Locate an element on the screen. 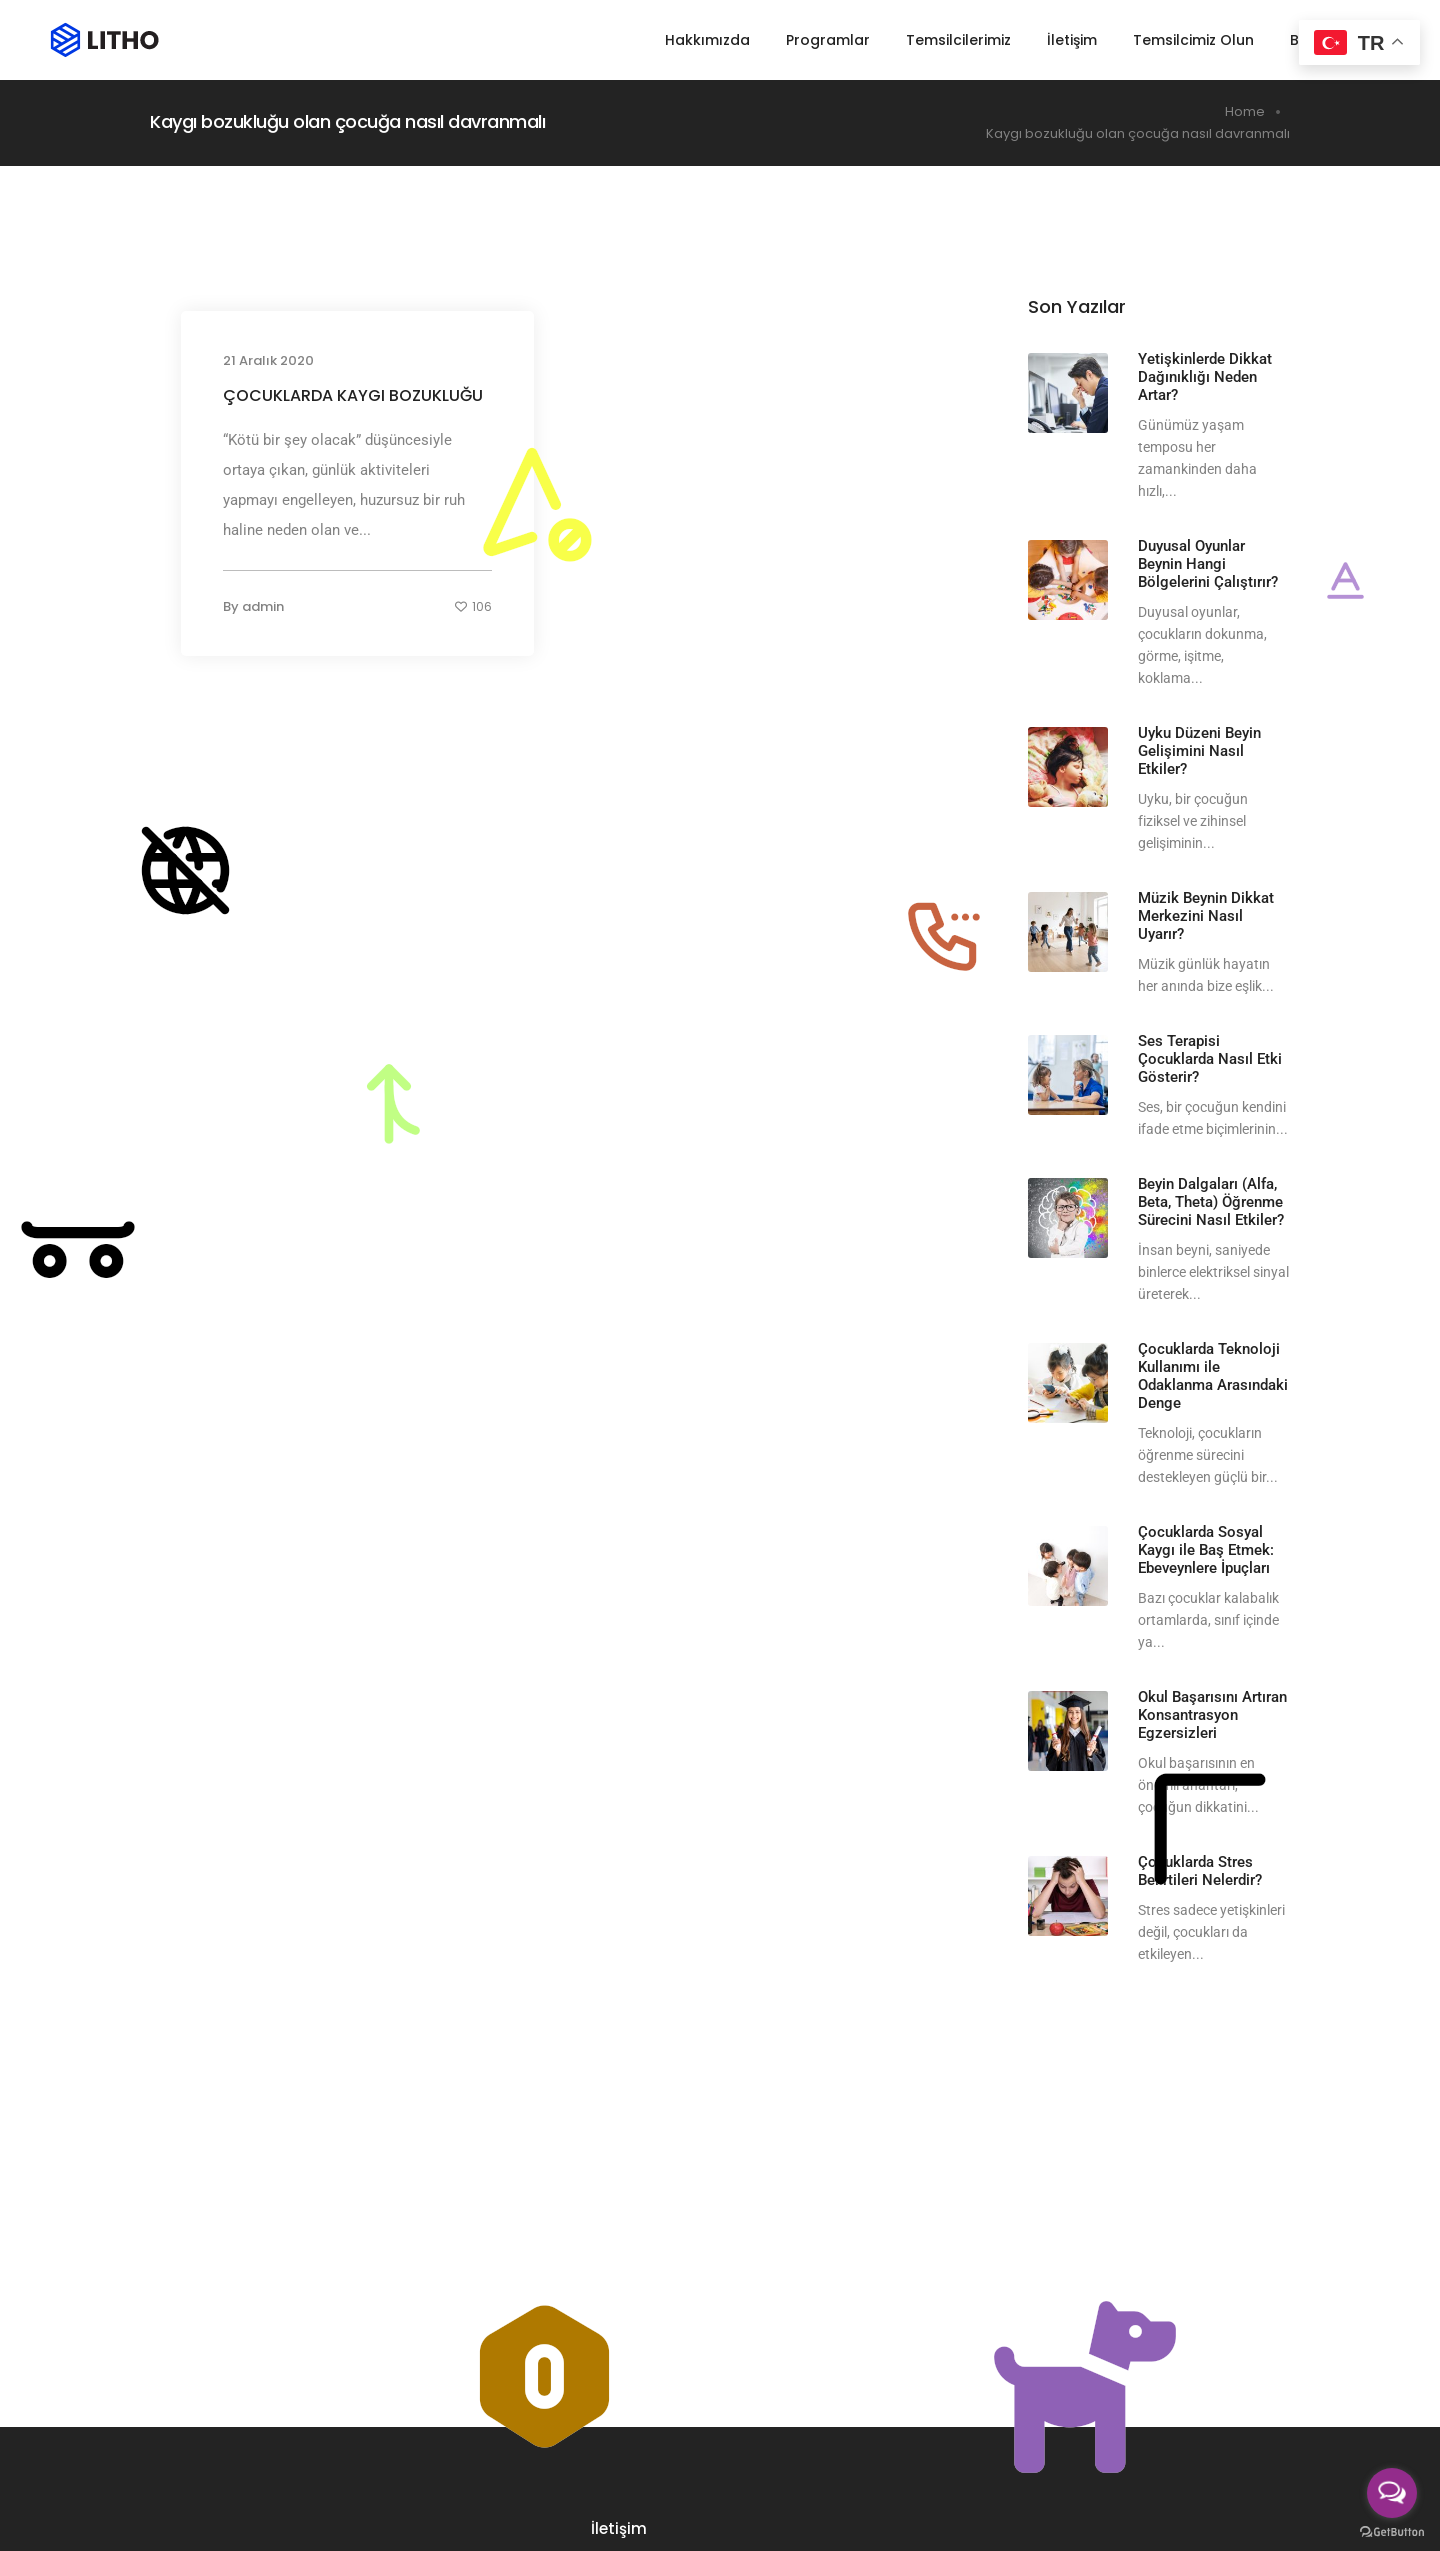  set text baseline alignment is located at coordinates (1345, 580).